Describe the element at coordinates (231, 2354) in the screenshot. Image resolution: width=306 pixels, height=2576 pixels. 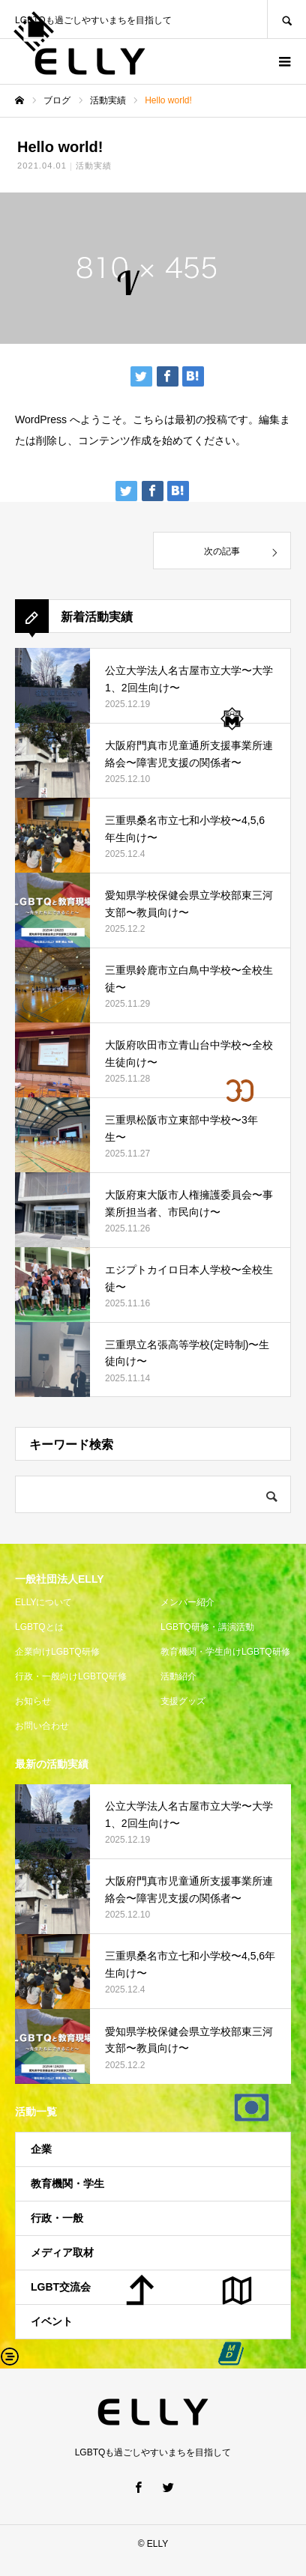
I see `mdbook documentation tool logo` at that location.